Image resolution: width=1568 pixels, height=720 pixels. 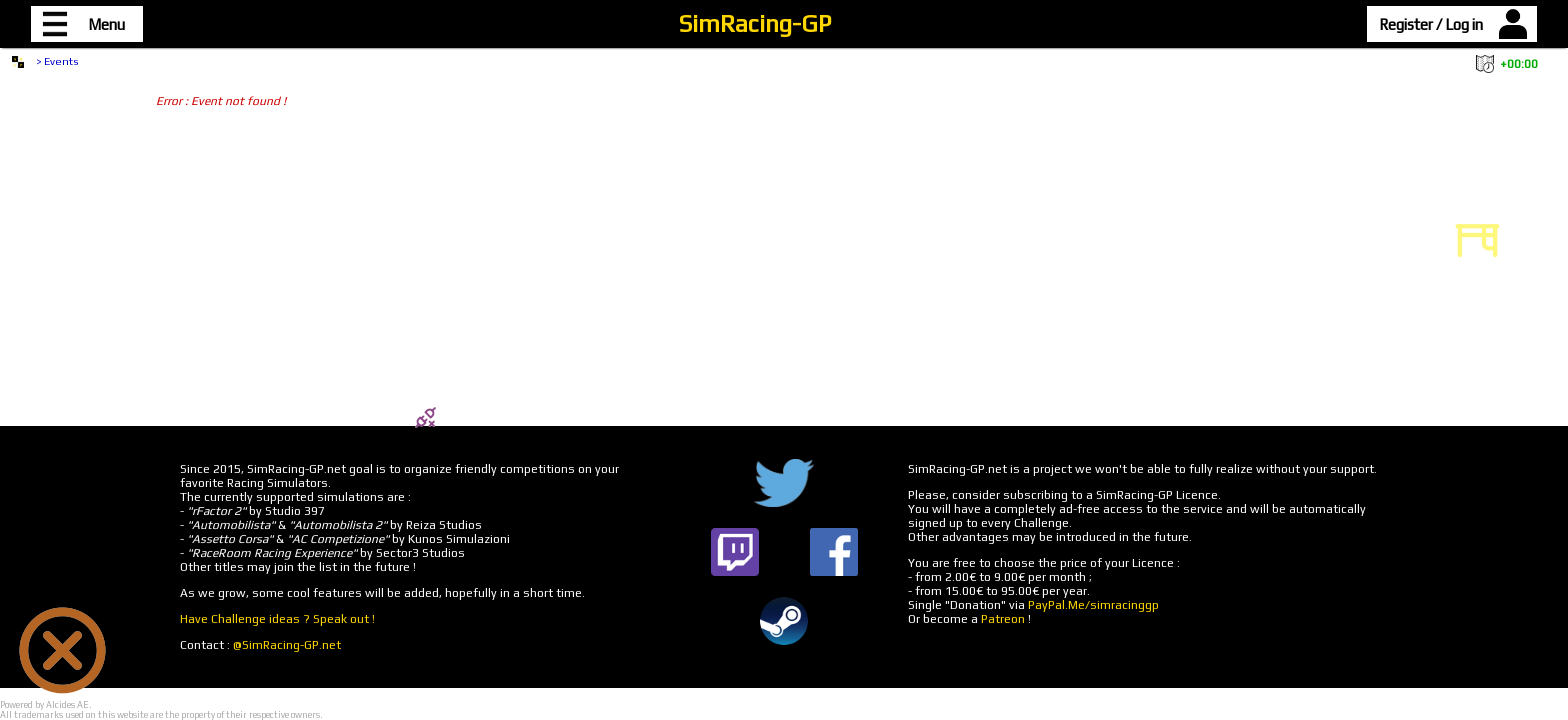 What do you see at coordinates (62, 650) in the screenshot?
I see `playstation cross button symbol` at bounding box center [62, 650].